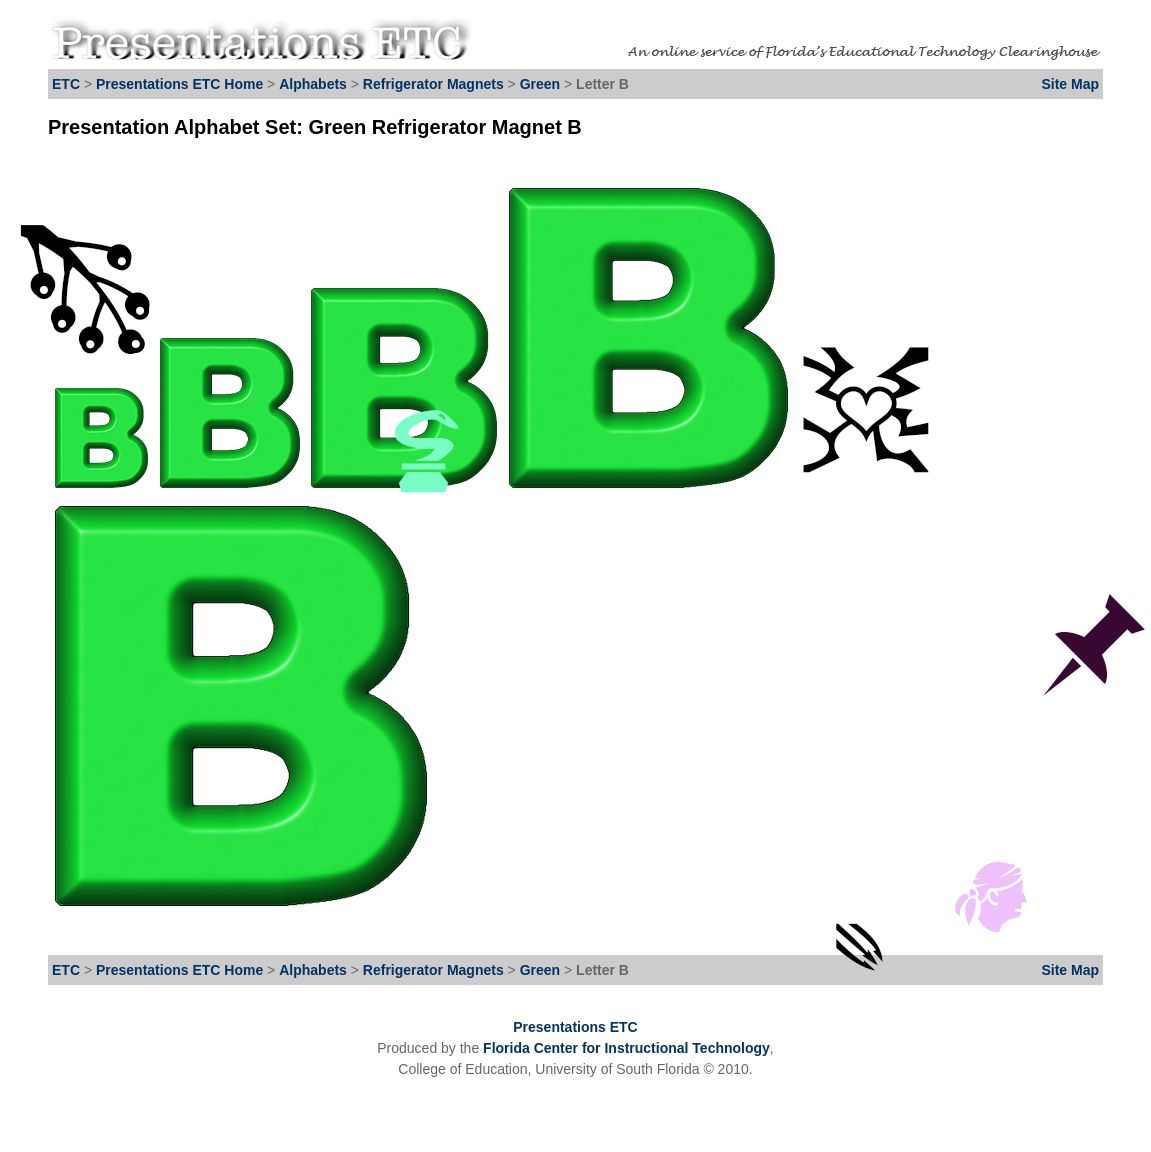 The image size is (1151, 1152). Describe the element at coordinates (991, 898) in the screenshot. I see `select bandana accessory for character customization` at that location.